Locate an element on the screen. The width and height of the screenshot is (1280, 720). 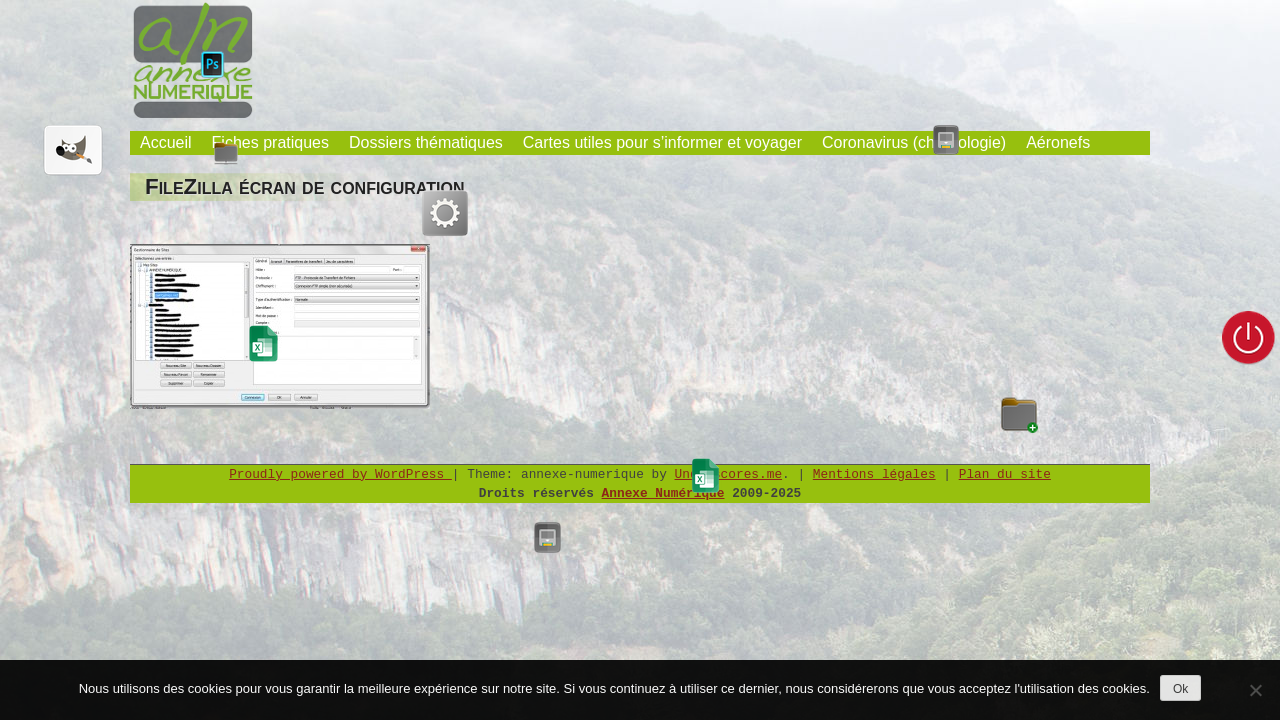
open a microsoft excel spreadsheet file is located at coordinates (705, 475).